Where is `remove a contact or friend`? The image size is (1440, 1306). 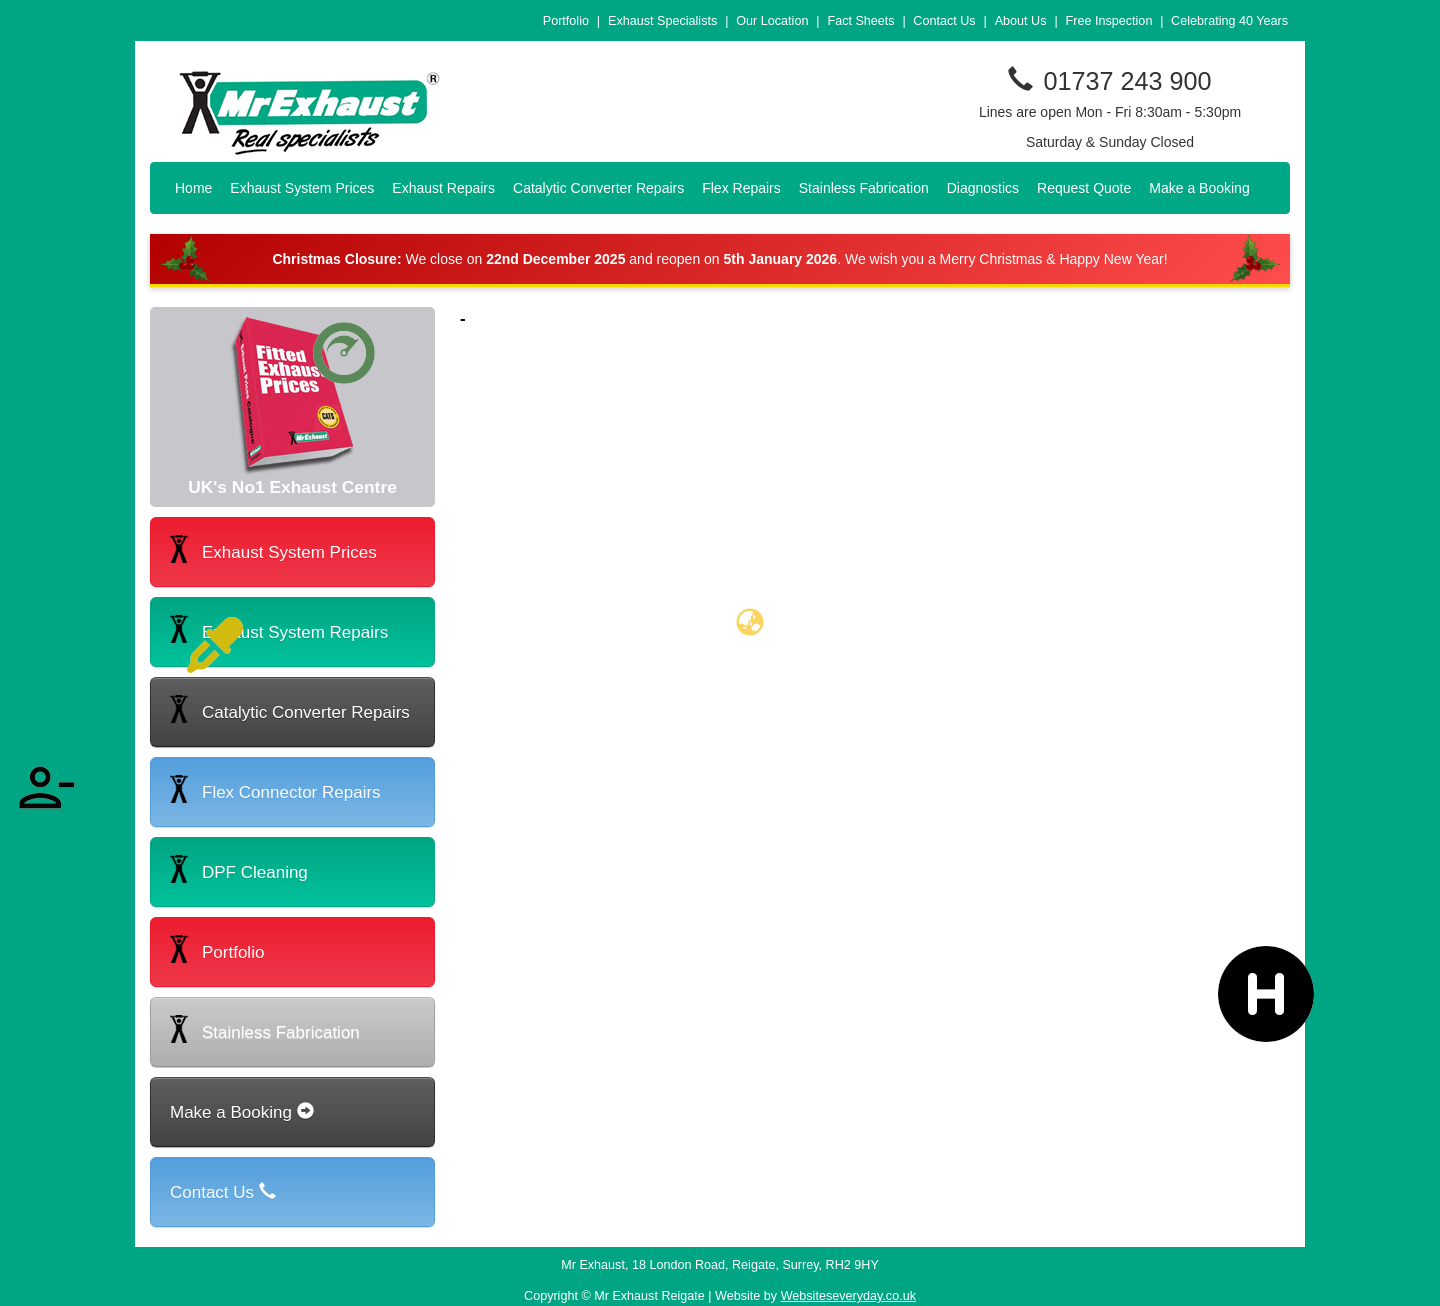 remove a contact or friend is located at coordinates (45, 787).